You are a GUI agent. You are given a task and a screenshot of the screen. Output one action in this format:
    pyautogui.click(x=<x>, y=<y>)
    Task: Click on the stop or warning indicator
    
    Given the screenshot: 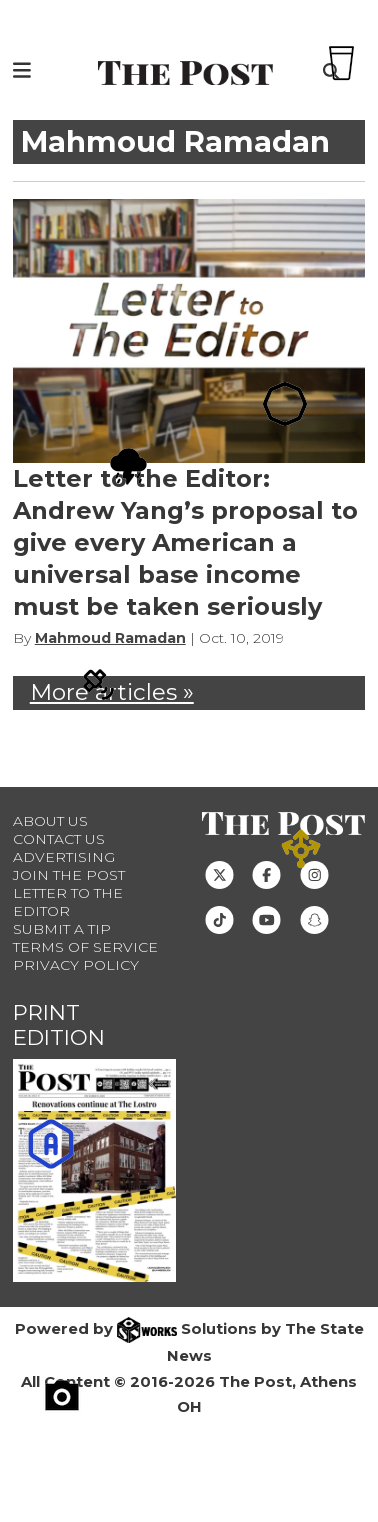 What is the action you would take?
    pyautogui.click(x=285, y=404)
    